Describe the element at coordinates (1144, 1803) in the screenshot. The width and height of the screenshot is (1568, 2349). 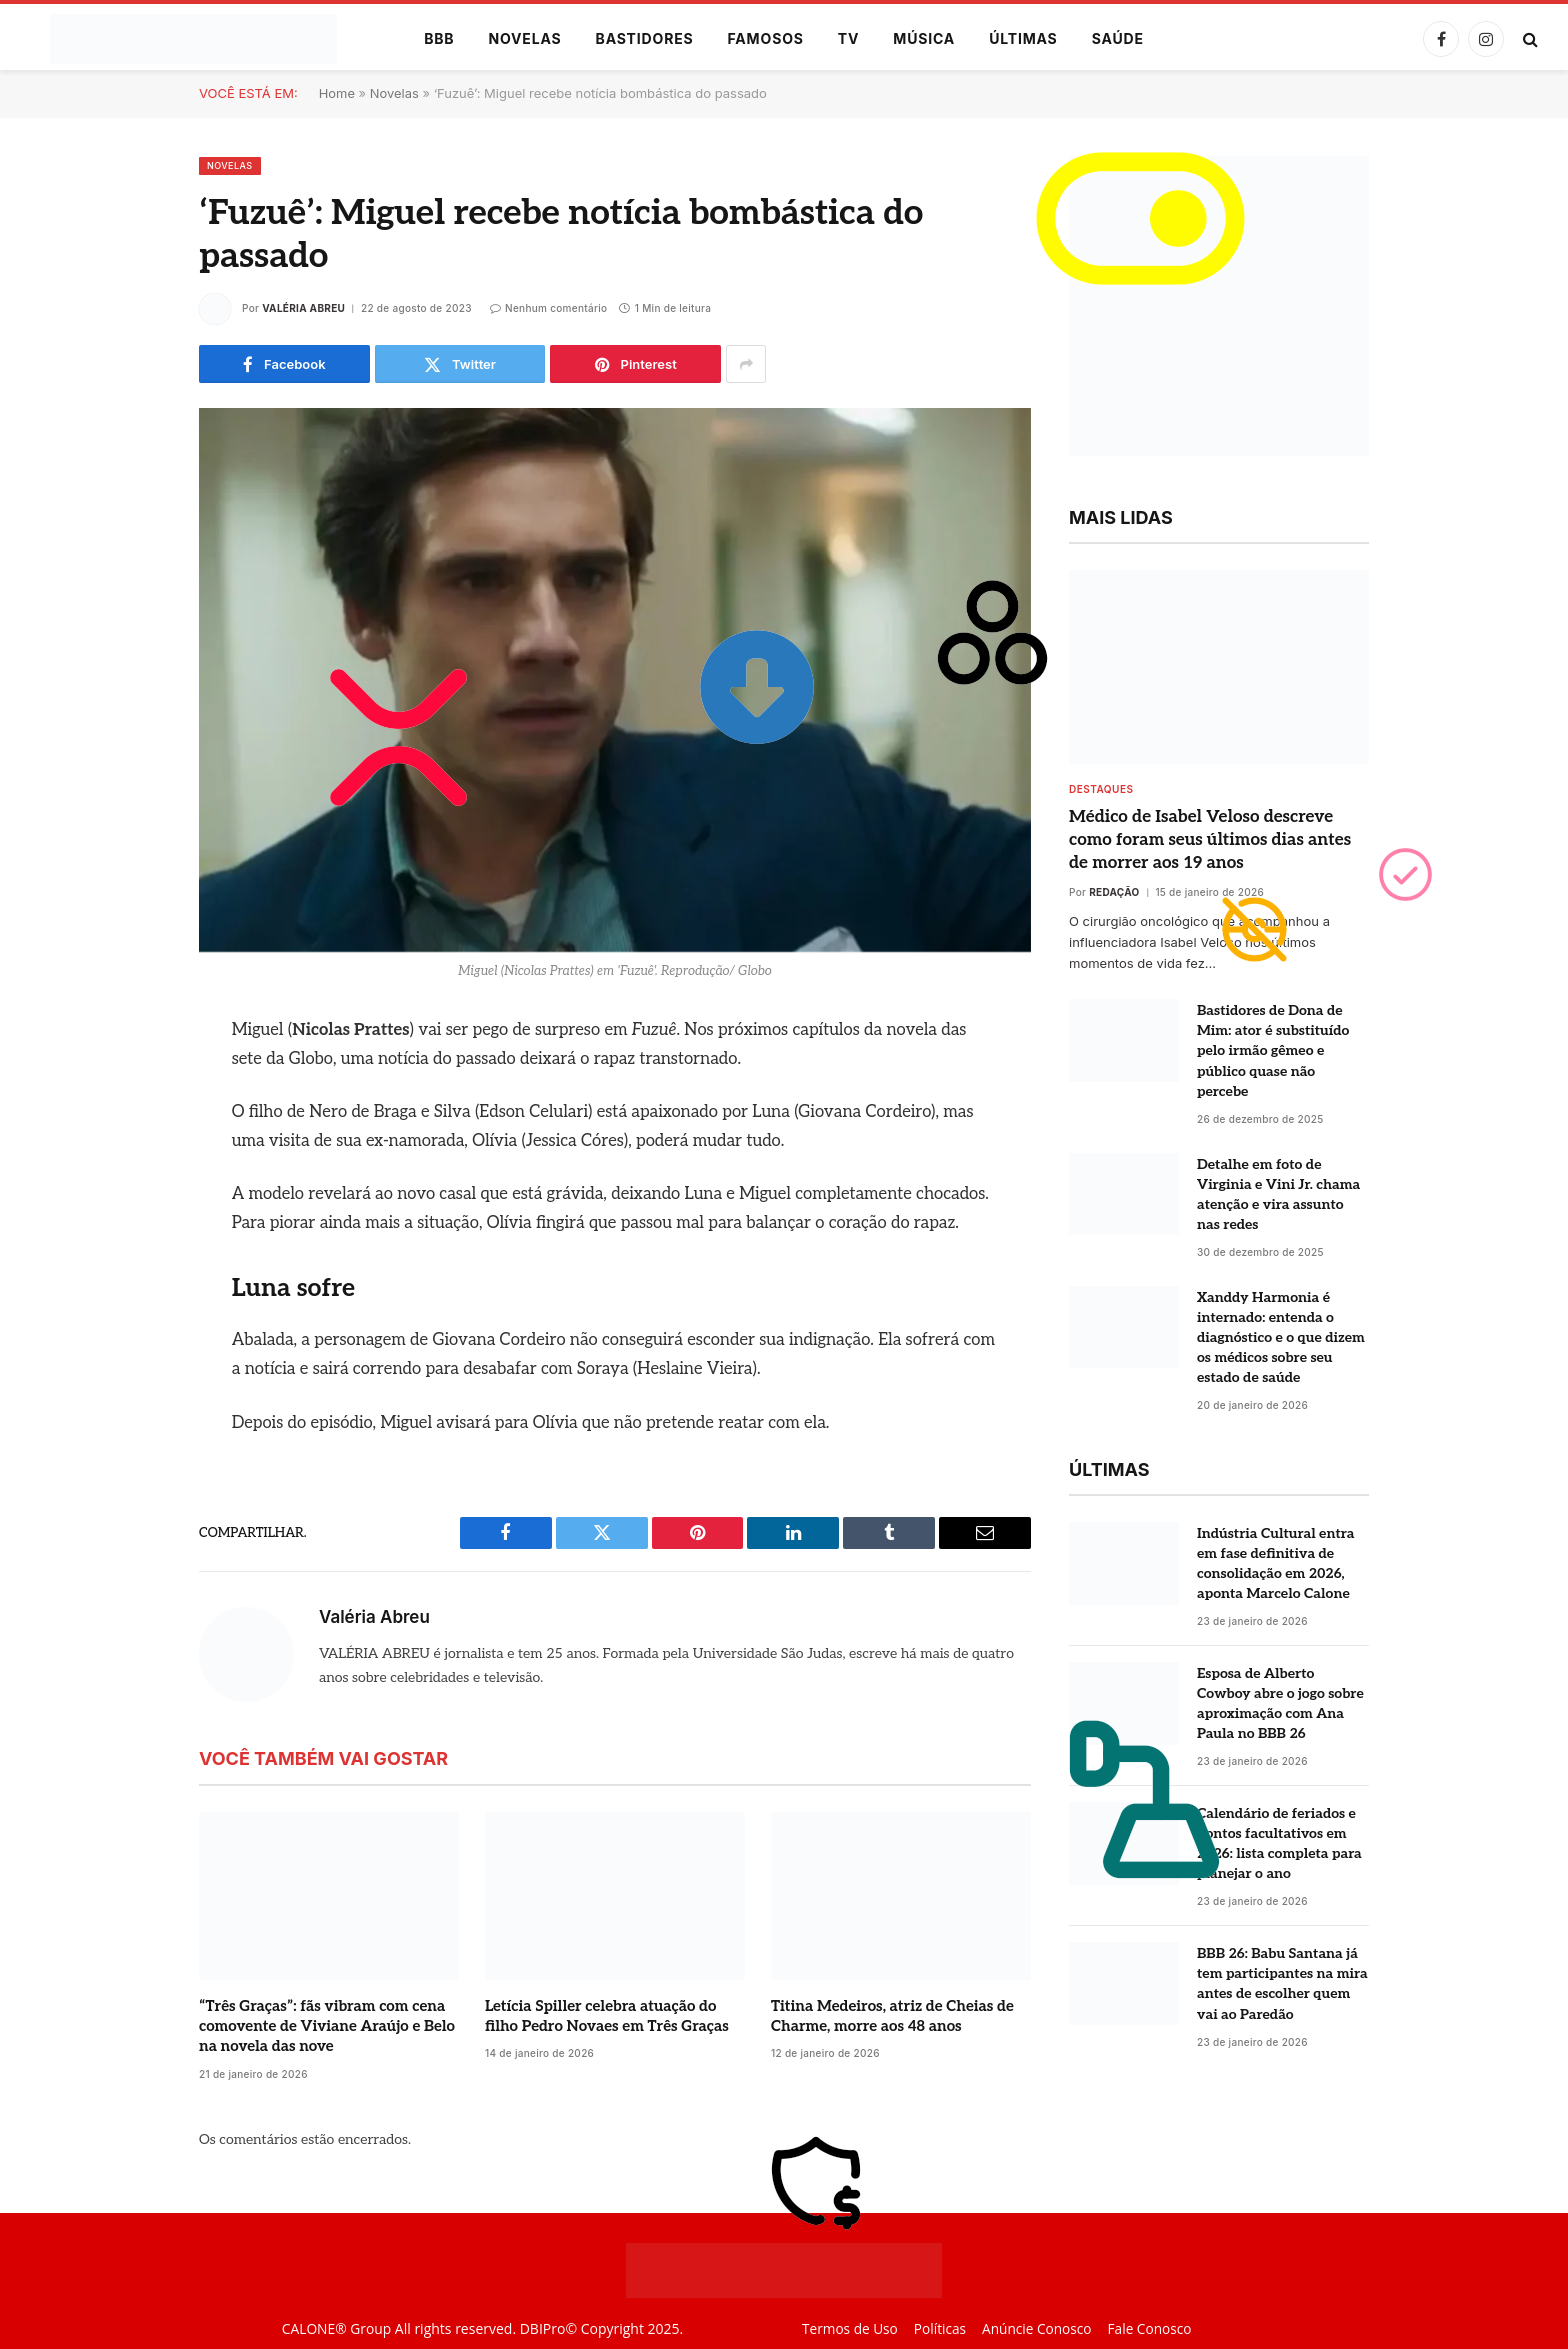
I see `toggle wall lamp or sconce lighting` at that location.